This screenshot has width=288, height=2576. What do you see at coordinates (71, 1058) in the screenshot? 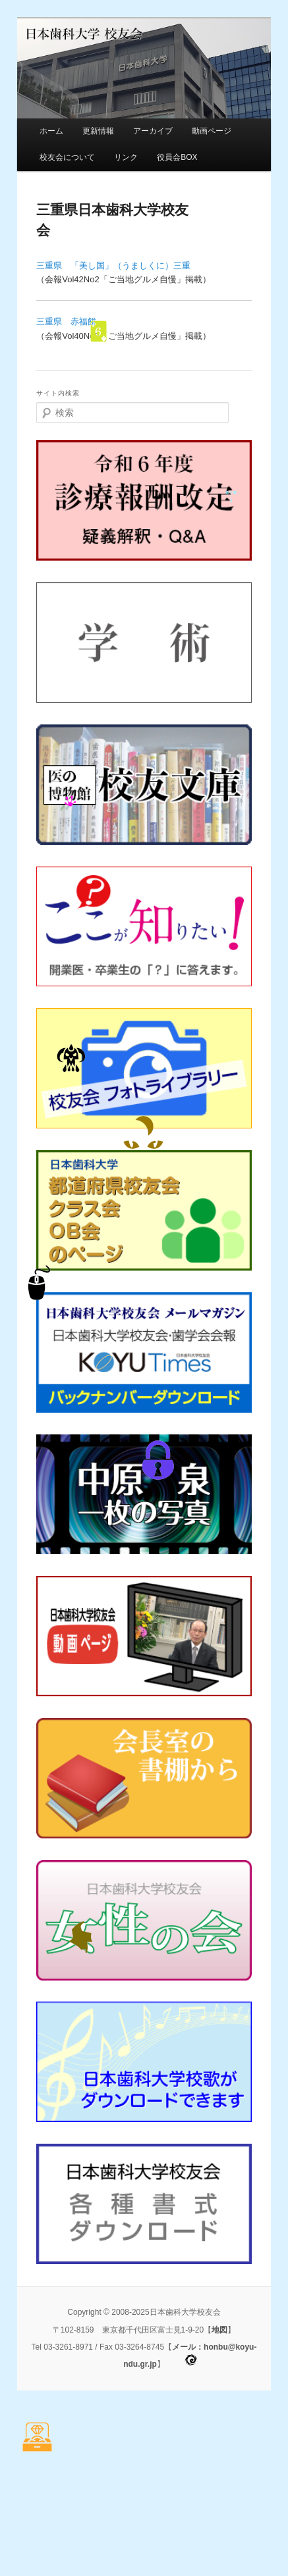
I see `diablo or demon-themed game mode` at bounding box center [71, 1058].